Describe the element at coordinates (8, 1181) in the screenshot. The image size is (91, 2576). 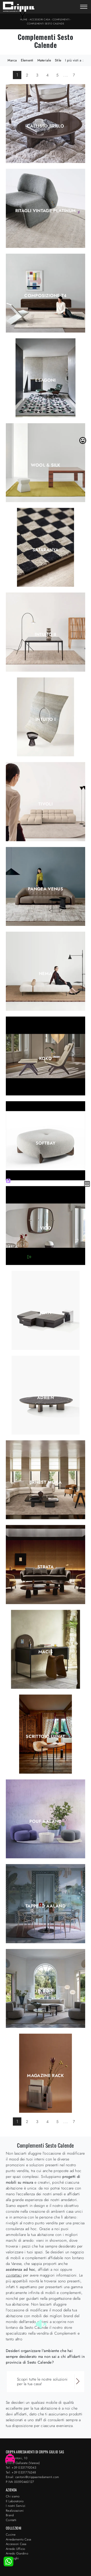
I see `access function or formula editor` at that location.